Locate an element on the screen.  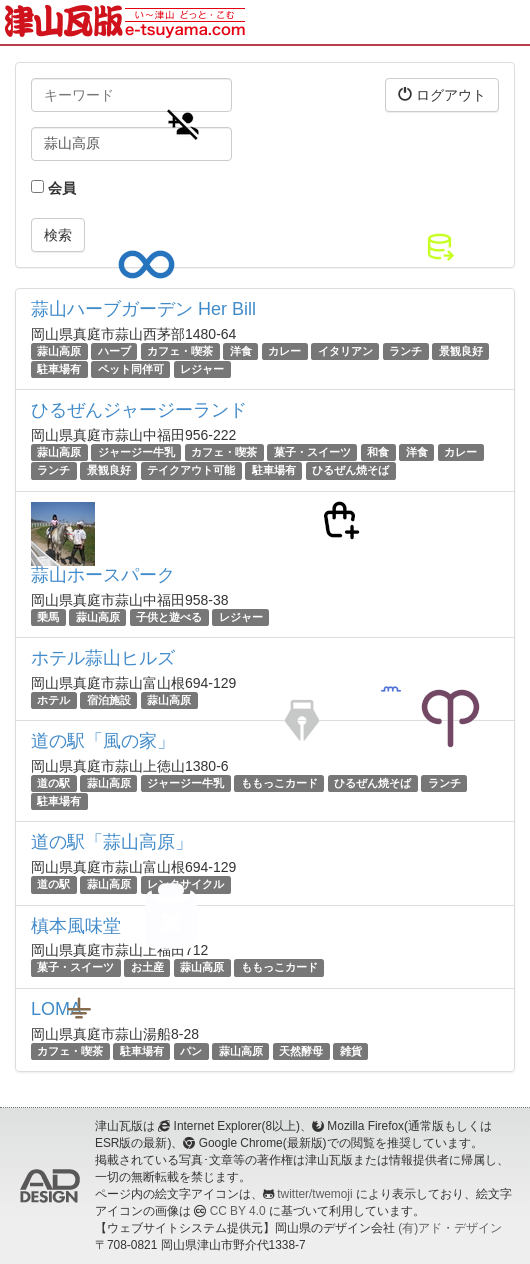
represents an inductor component in a circuit diagram is located at coordinates (391, 689).